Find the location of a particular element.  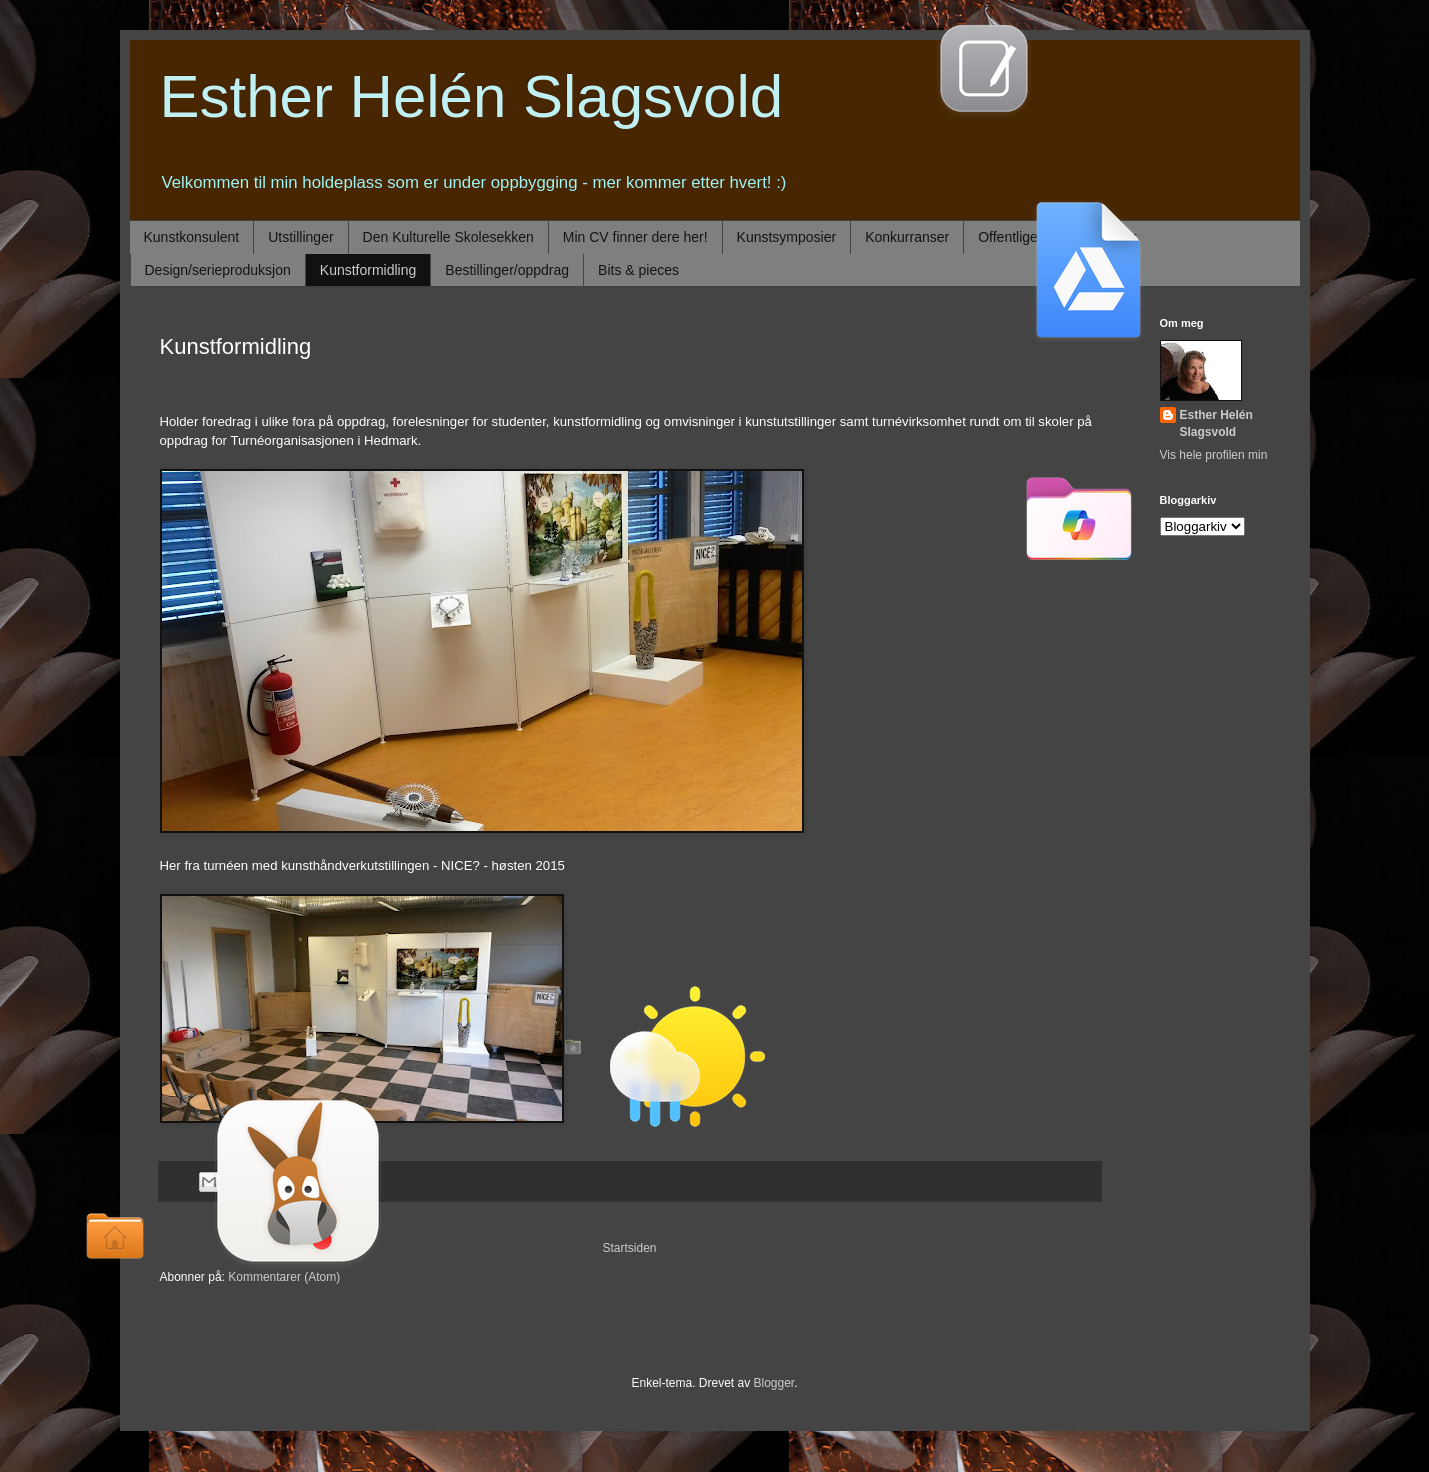

open your documents folder is located at coordinates (573, 1047).